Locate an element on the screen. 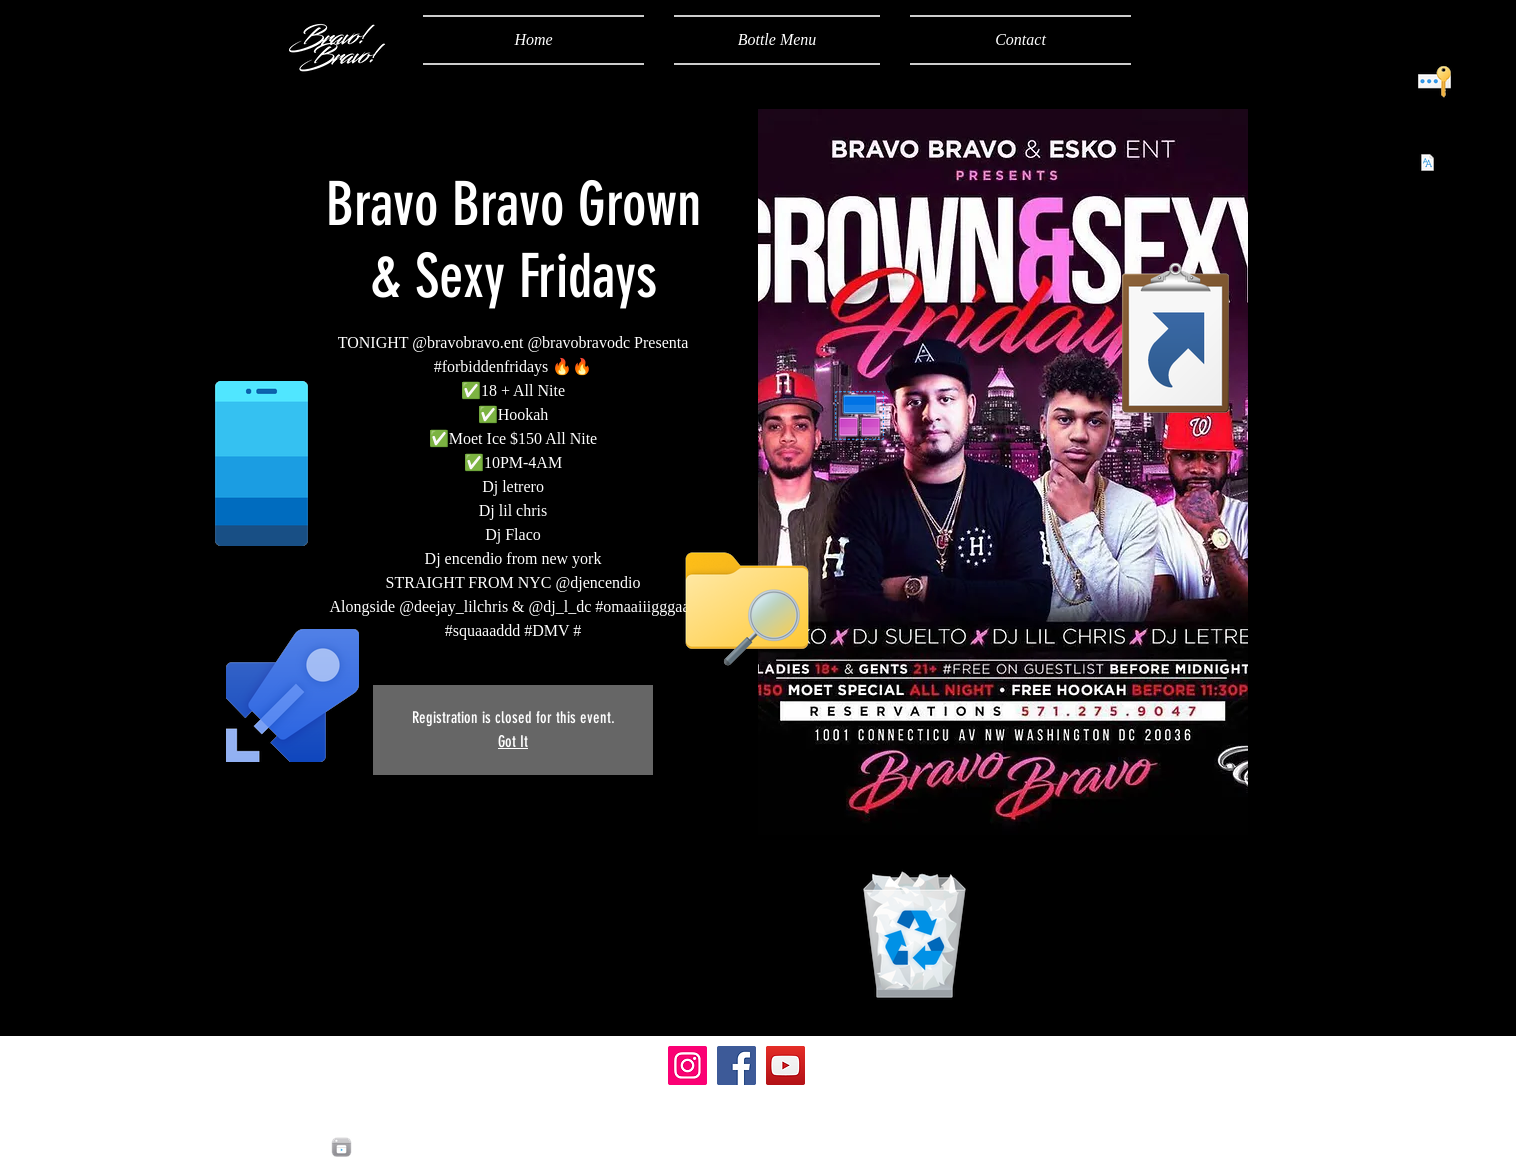 This screenshot has width=1516, height=1165. select all items in the current view is located at coordinates (859, 415).